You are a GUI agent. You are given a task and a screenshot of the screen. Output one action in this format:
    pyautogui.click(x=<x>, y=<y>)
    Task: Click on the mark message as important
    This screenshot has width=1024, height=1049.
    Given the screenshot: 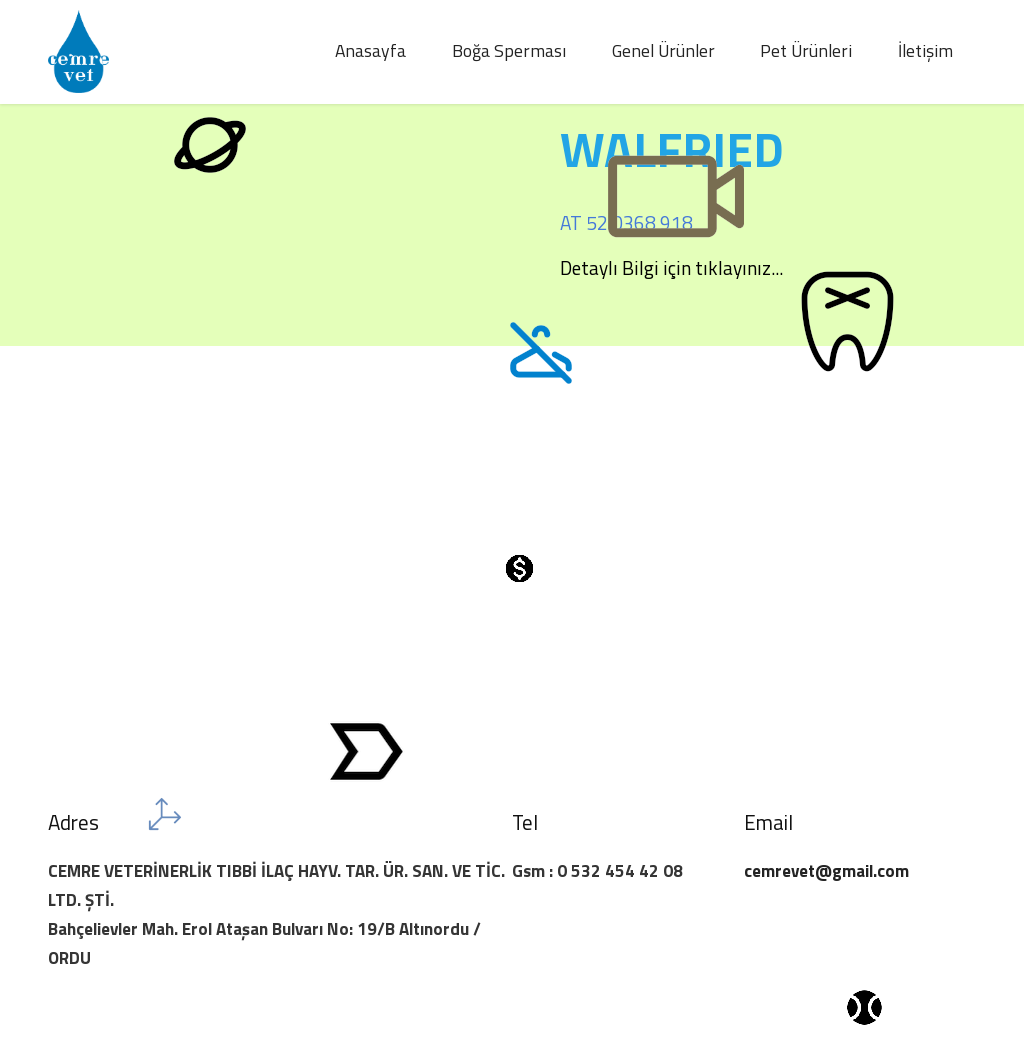 What is the action you would take?
    pyautogui.click(x=366, y=751)
    